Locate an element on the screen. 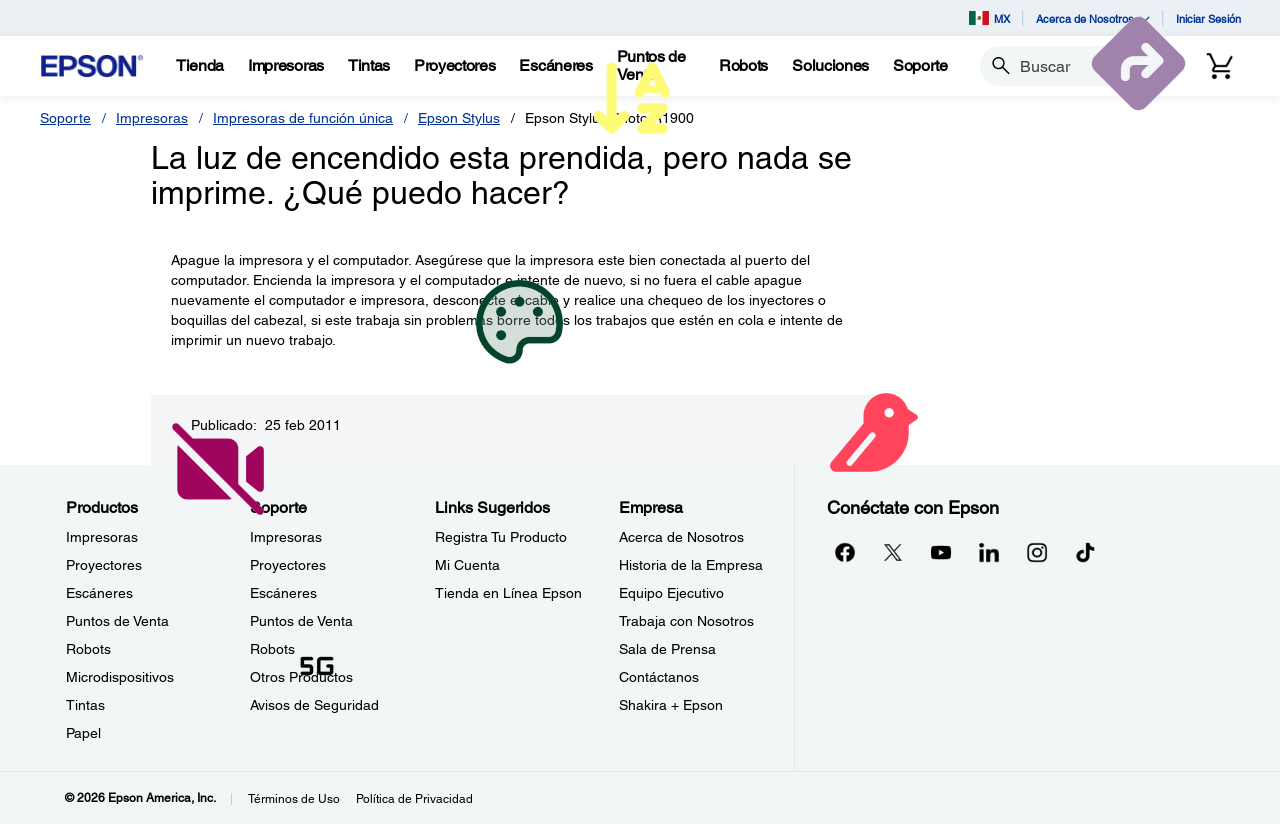  sort items alphabetically from A to Z is located at coordinates (632, 98).